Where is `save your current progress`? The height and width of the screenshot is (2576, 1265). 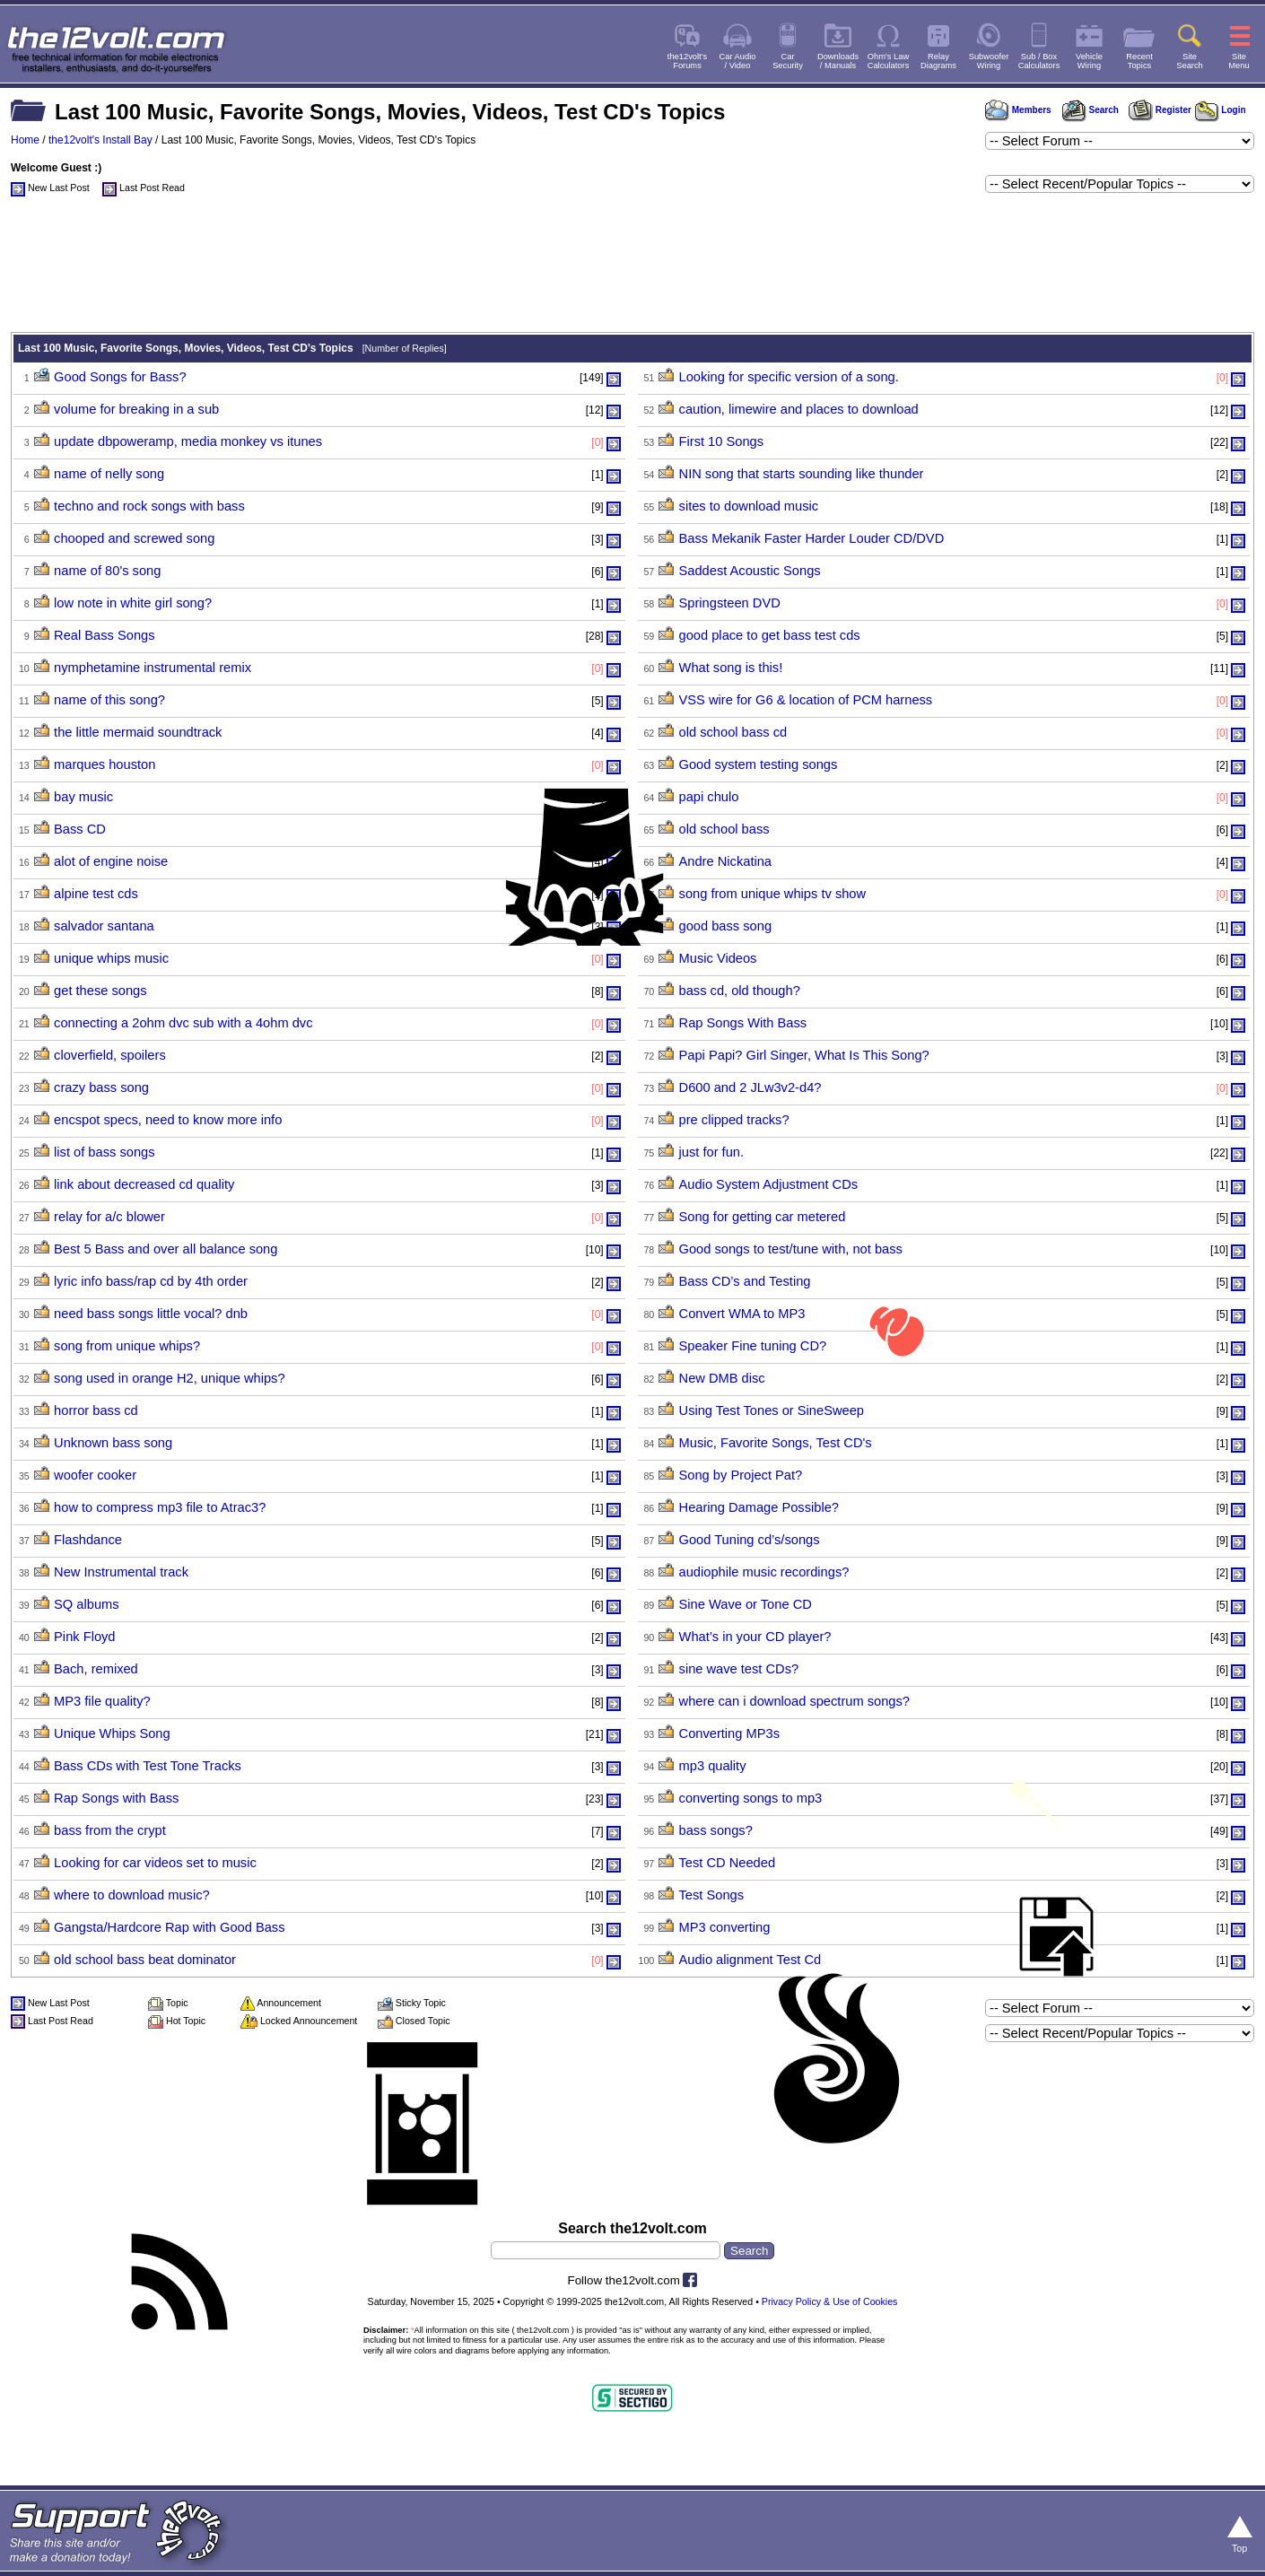 save your current progress is located at coordinates (1056, 1934).